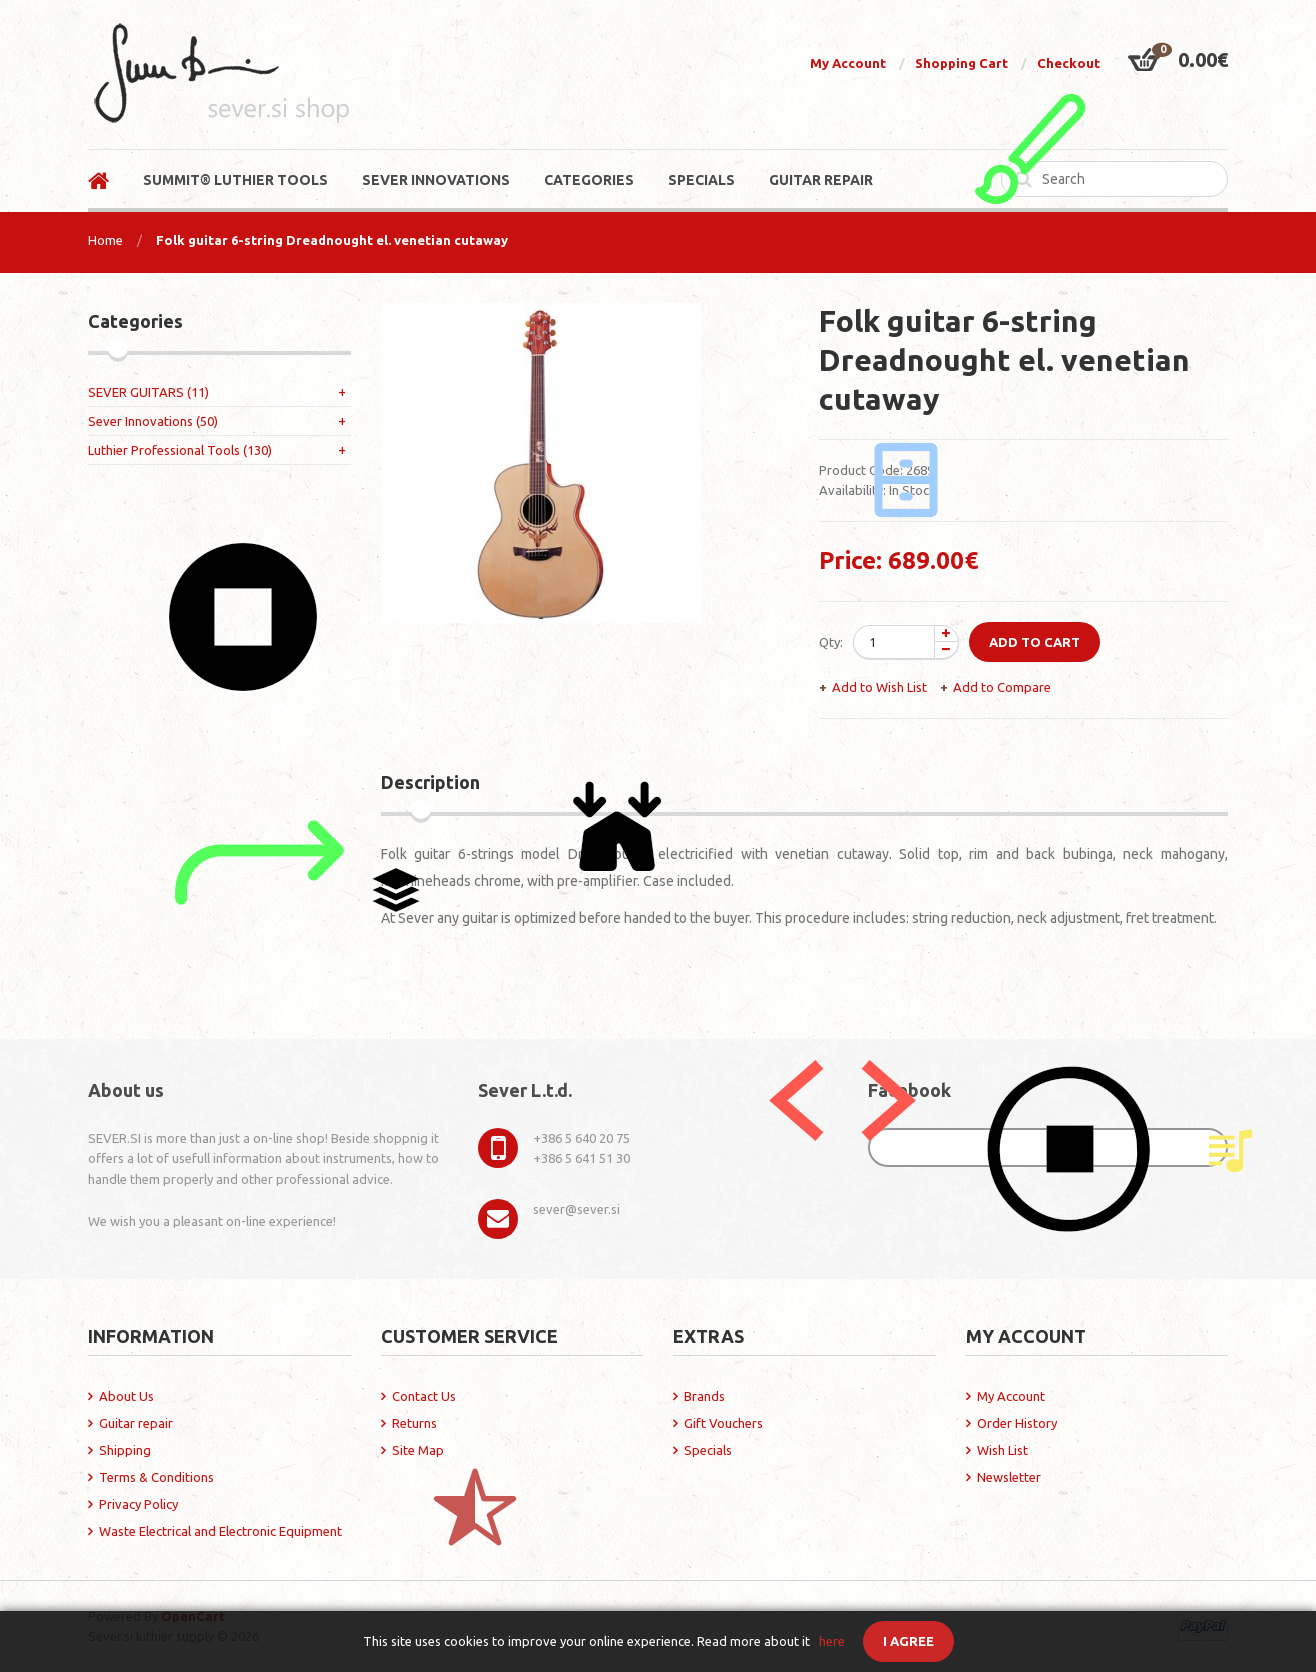  Describe the element at coordinates (842, 1100) in the screenshot. I see `view or edit source code` at that location.